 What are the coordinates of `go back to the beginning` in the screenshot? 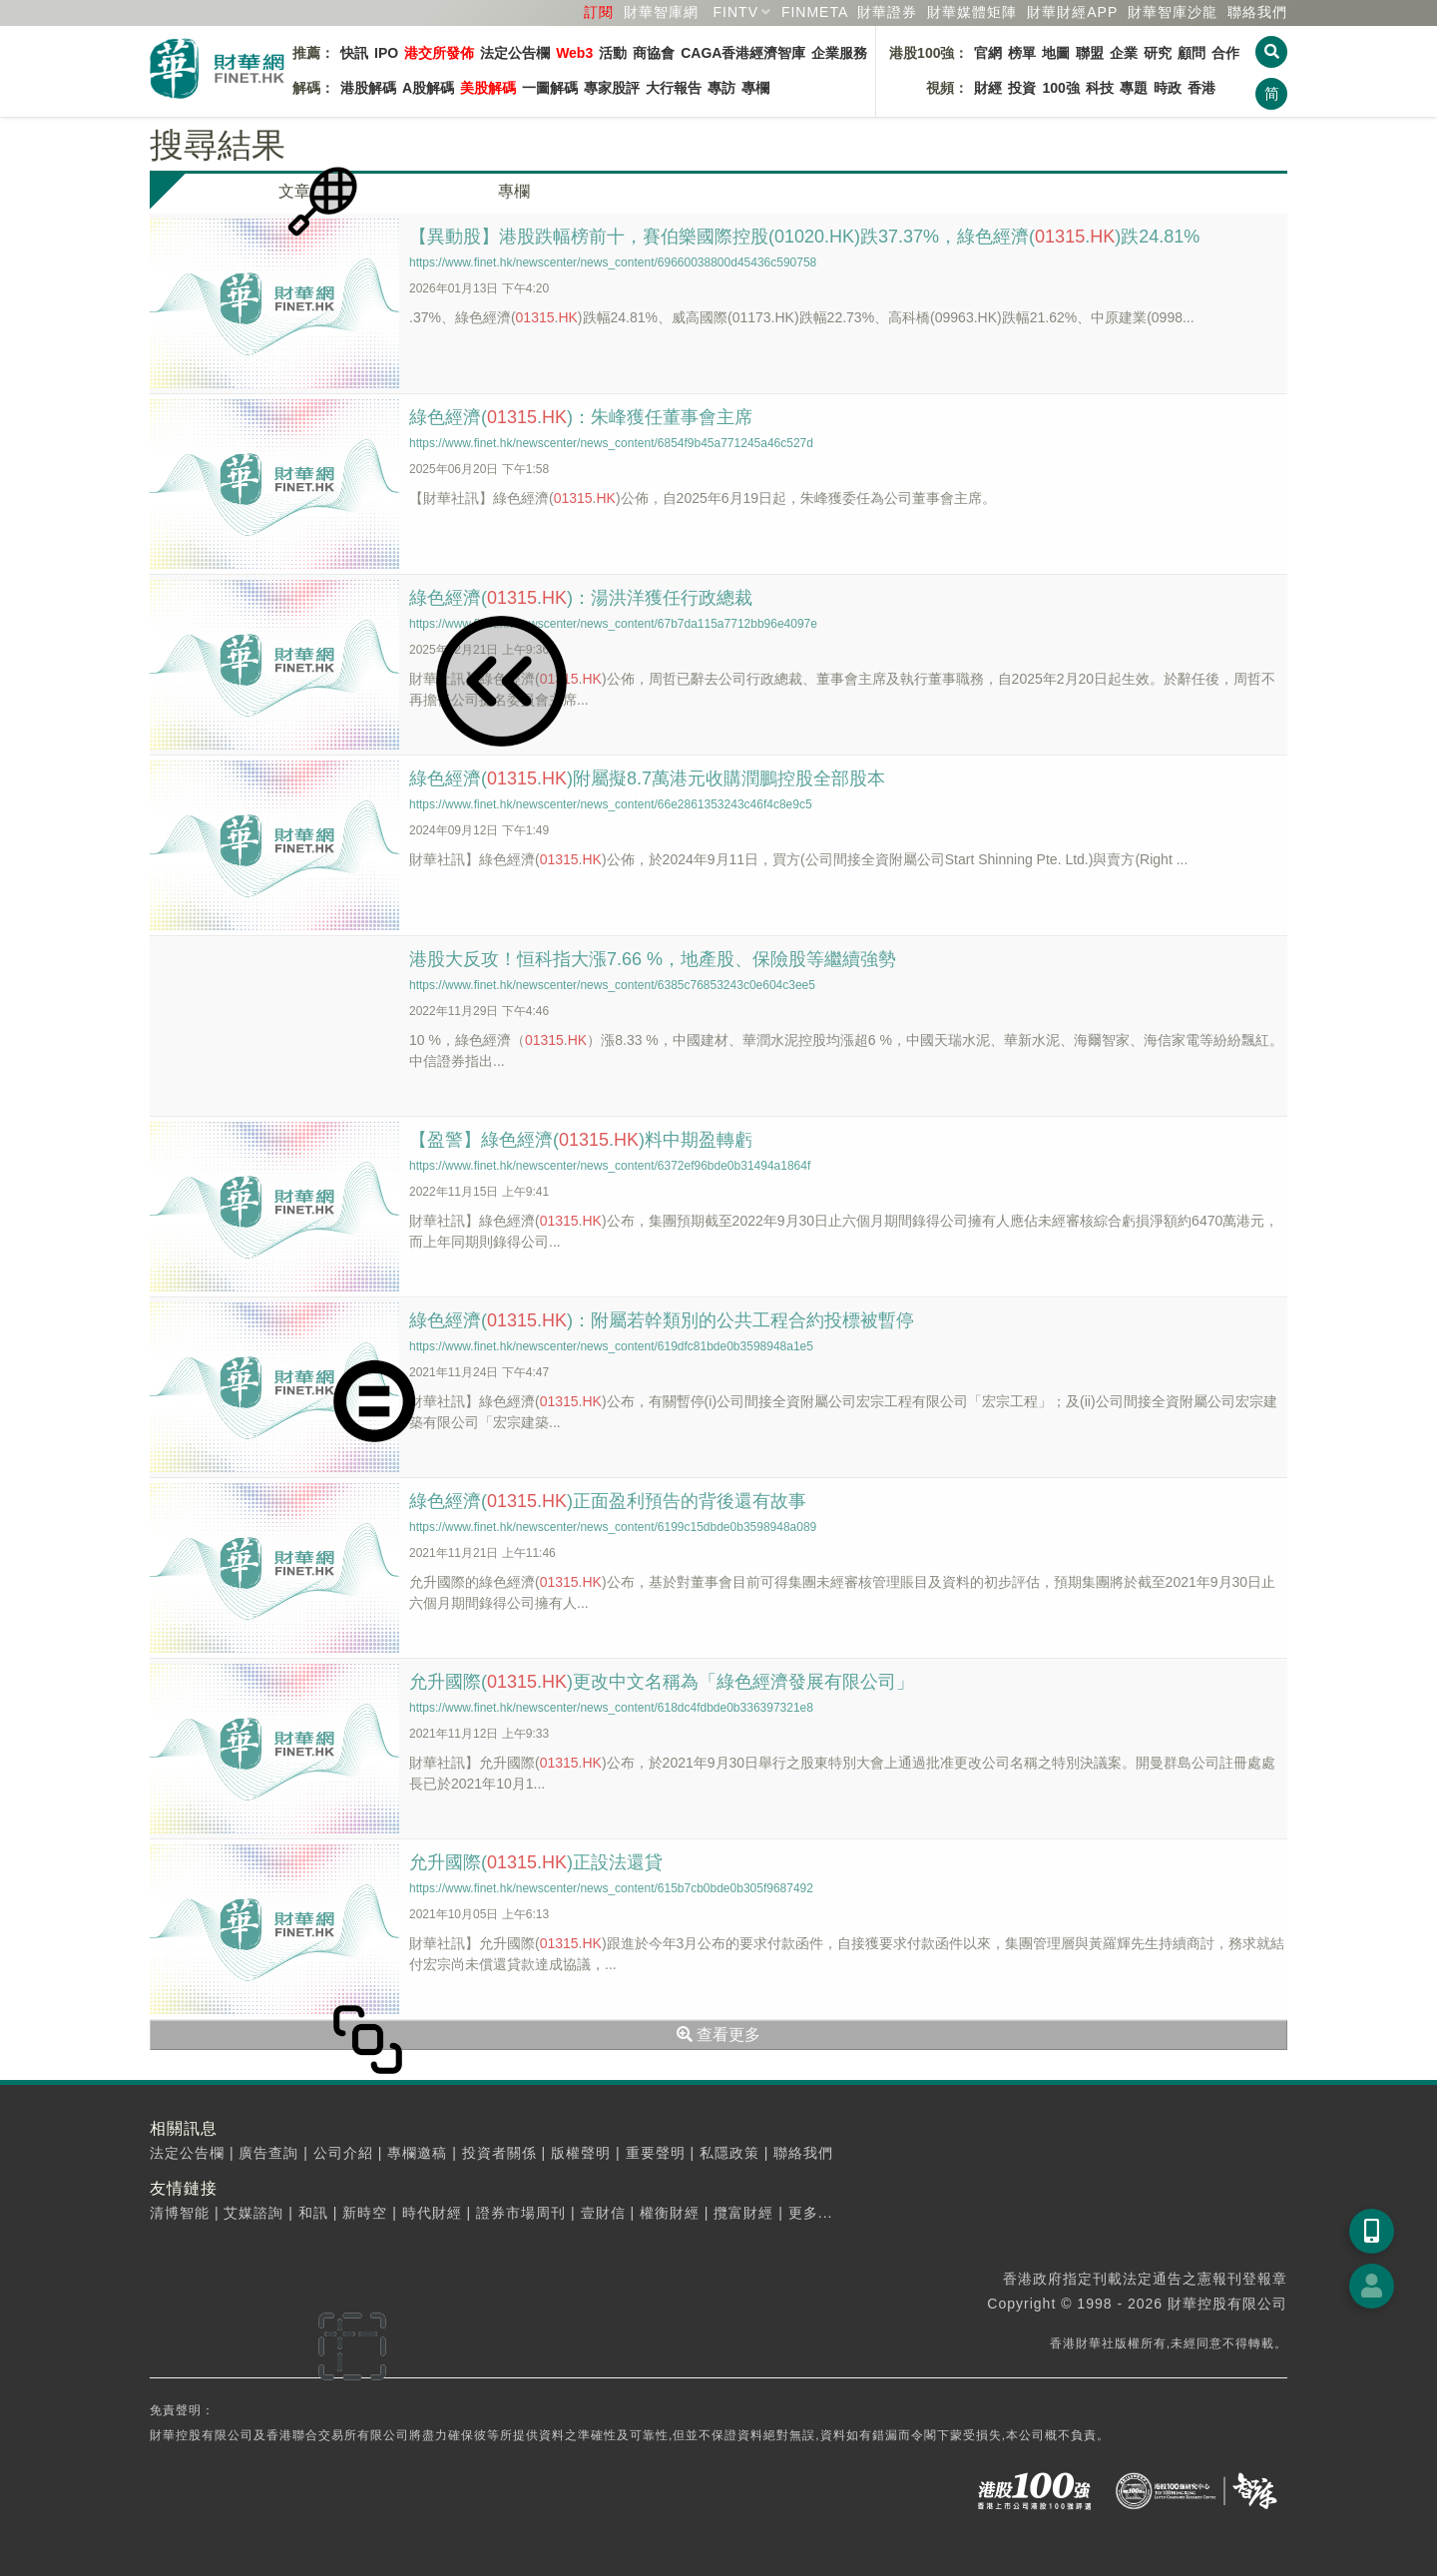 It's located at (501, 681).